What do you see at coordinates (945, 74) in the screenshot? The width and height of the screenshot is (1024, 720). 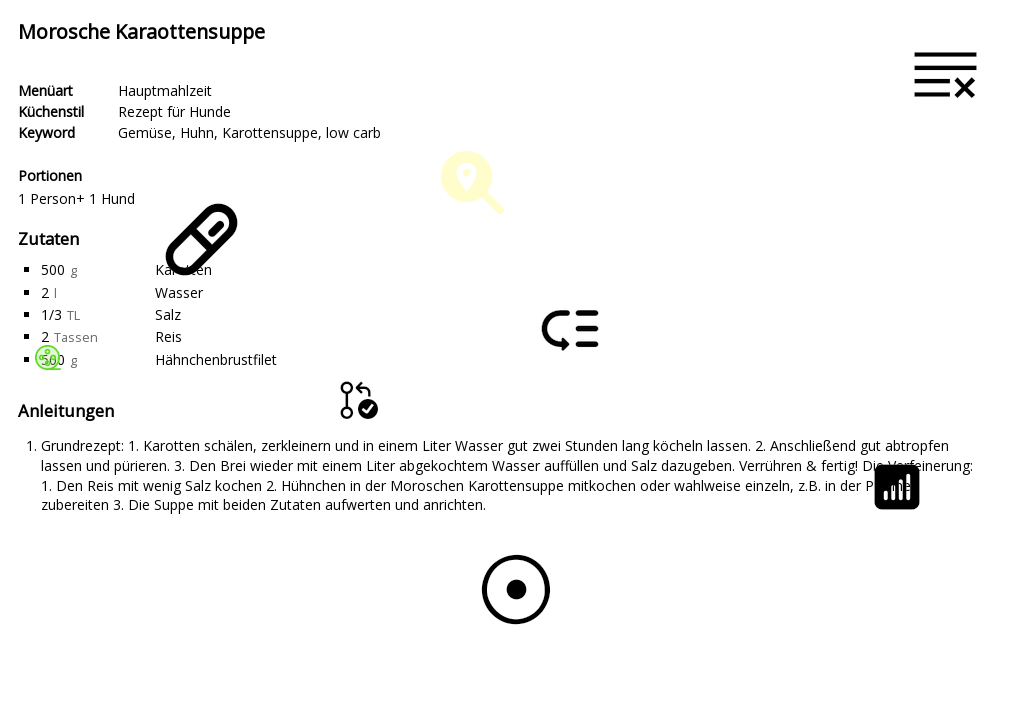 I see `clear all items from a list` at bounding box center [945, 74].